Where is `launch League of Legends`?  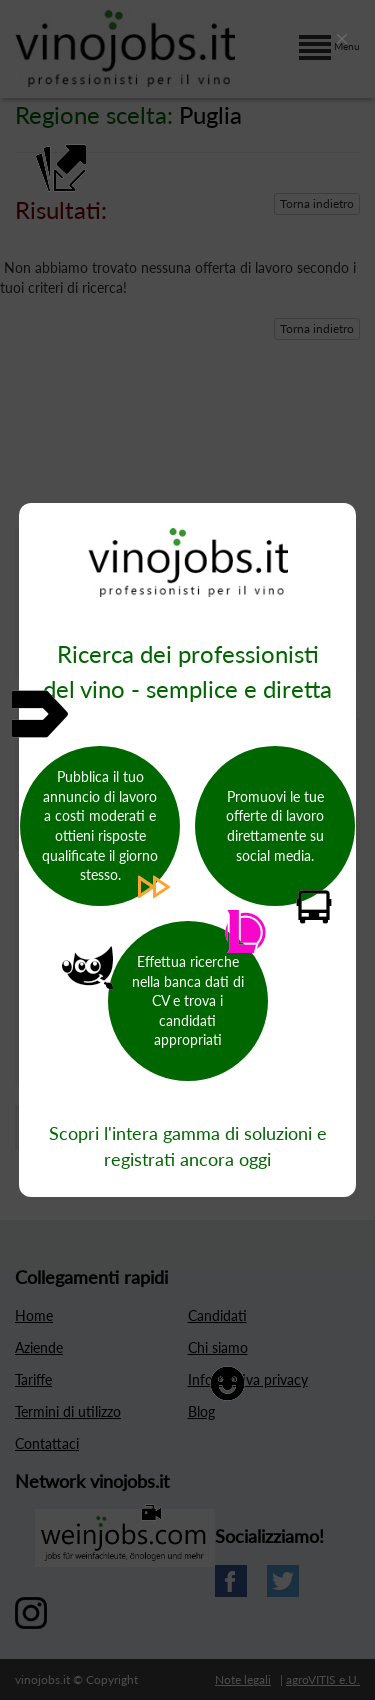
launch League of Legends is located at coordinates (245, 931).